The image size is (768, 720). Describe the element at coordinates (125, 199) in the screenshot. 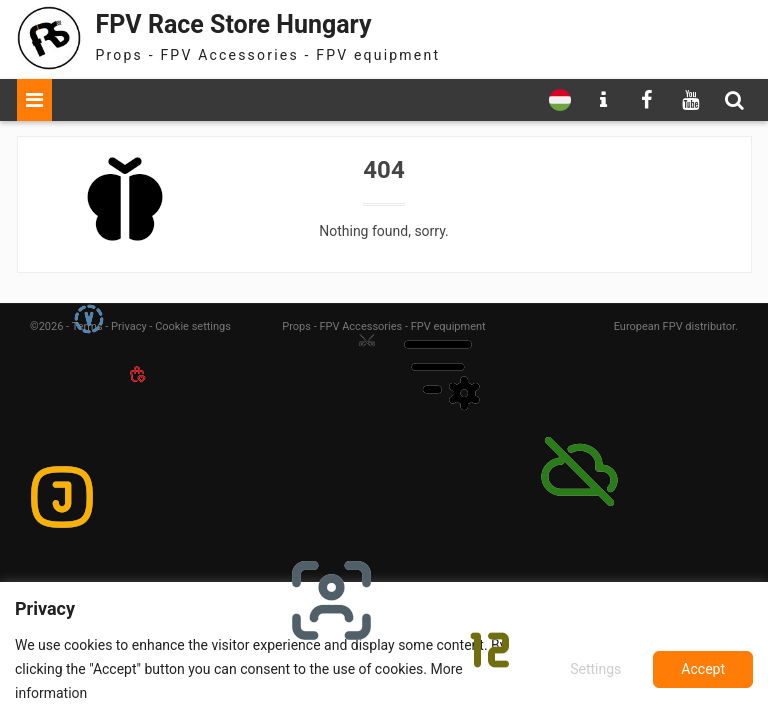

I see `access nature or wildlife category` at that location.